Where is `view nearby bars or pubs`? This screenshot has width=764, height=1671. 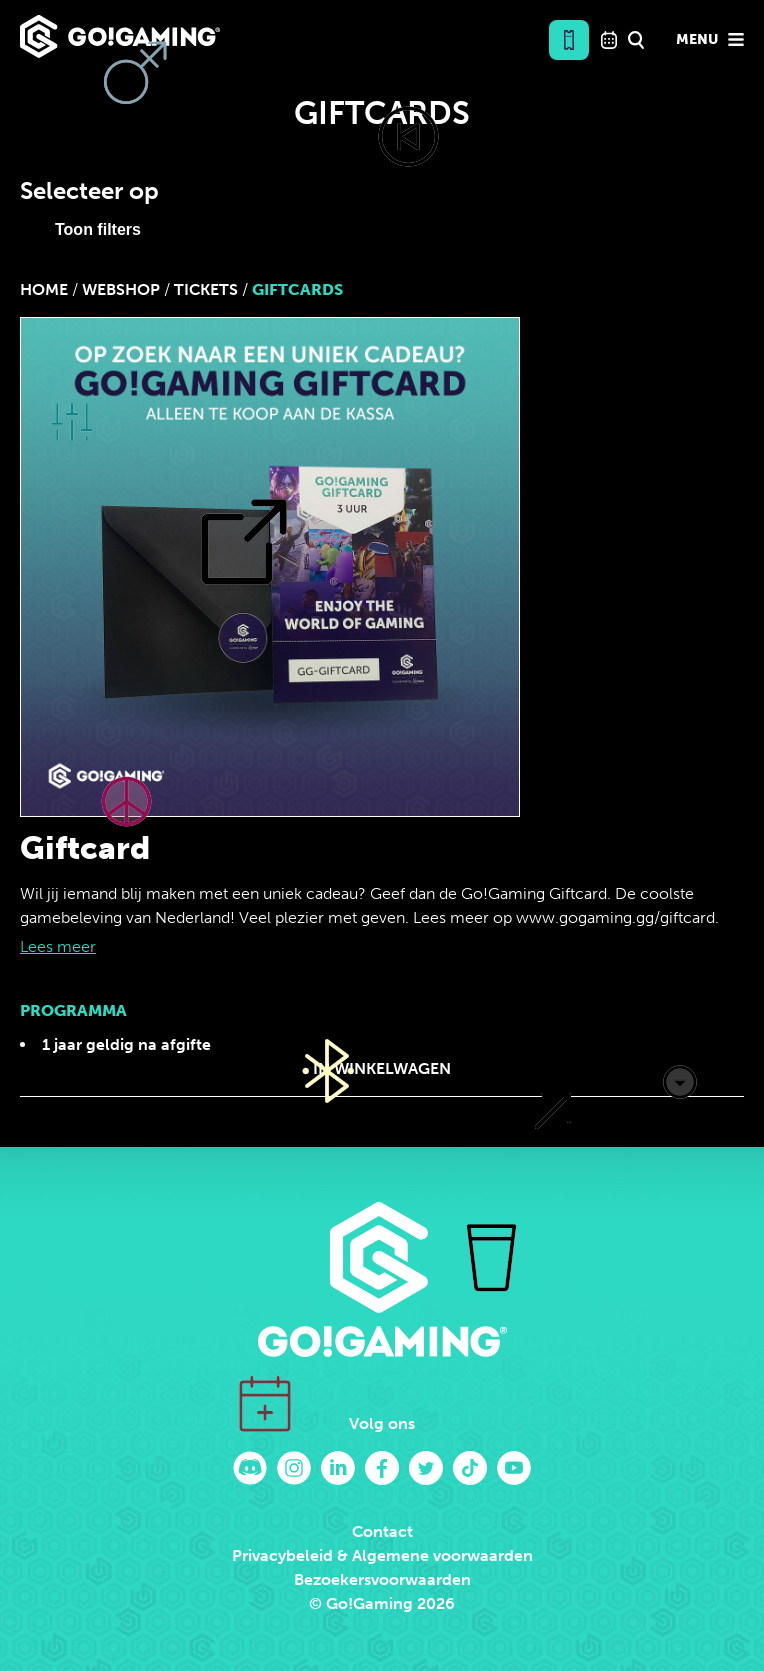 view nearby bars or pubs is located at coordinates (491, 1256).